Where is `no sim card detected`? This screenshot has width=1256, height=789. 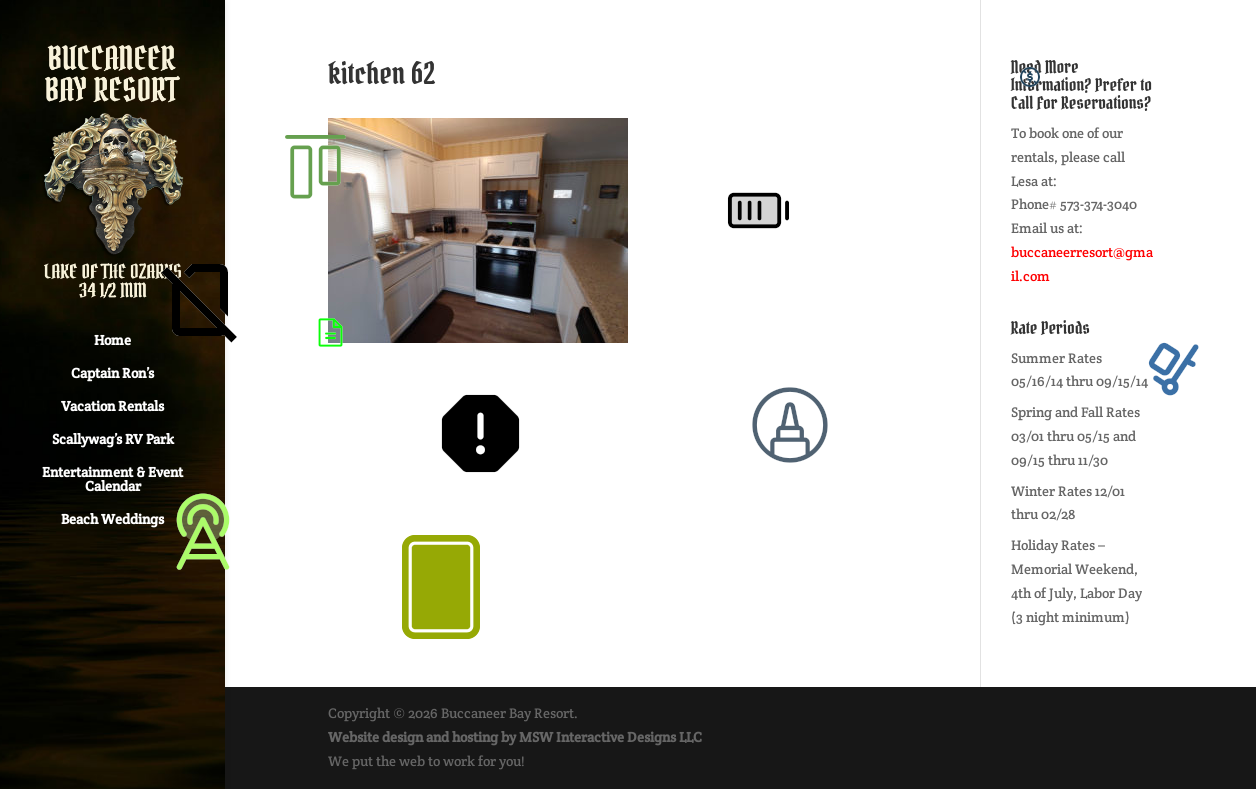
no sim card detected is located at coordinates (200, 300).